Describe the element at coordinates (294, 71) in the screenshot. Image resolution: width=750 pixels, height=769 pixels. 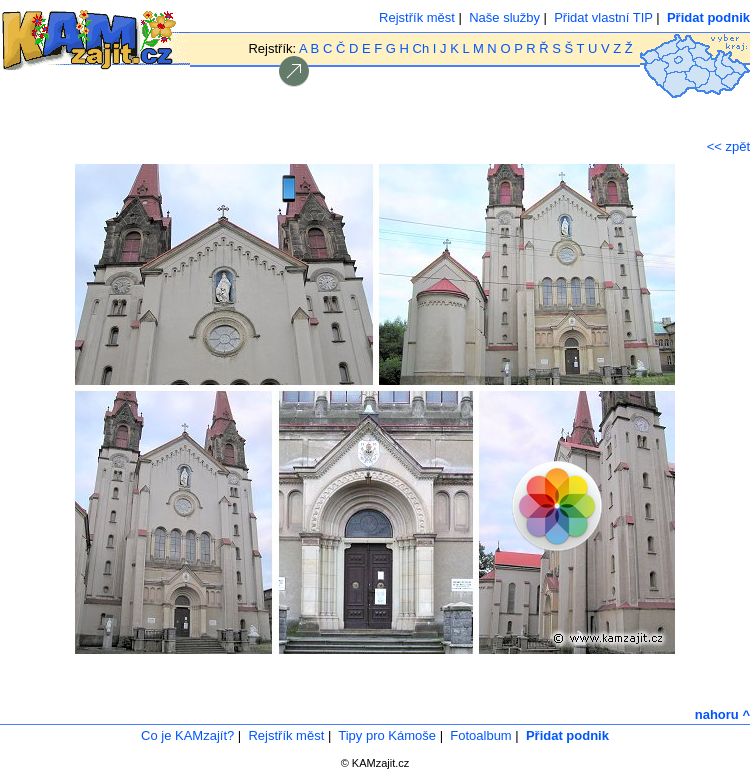
I see `indicates a symbolic link or shortcut to another file` at that location.